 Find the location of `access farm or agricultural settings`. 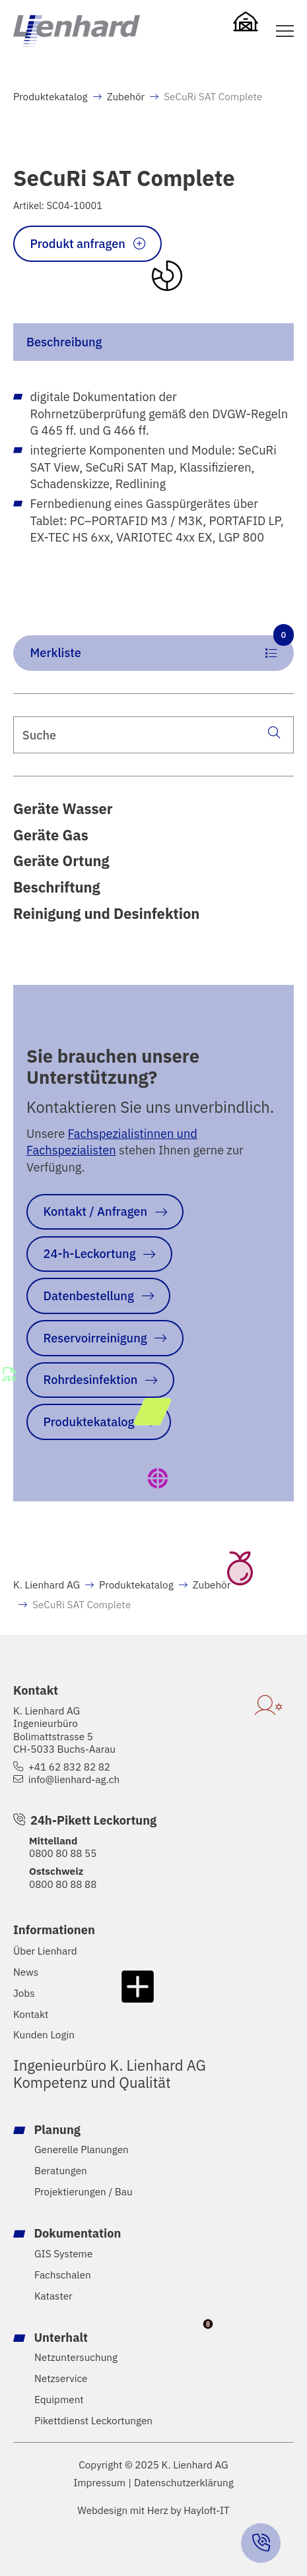

access farm or agricultural settings is located at coordinates (246, 23).